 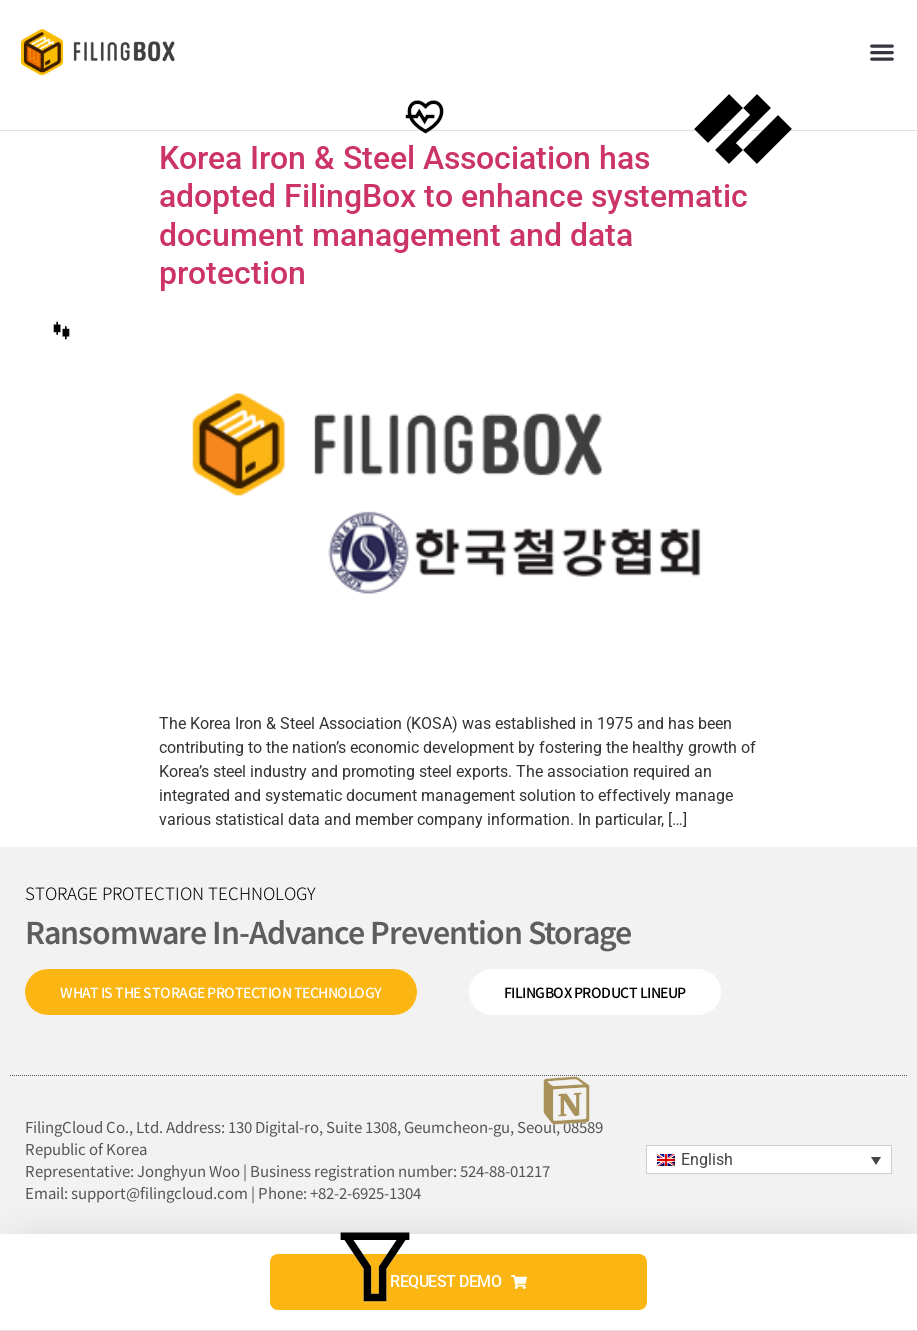 What do you see at coordinates (425, 116) in the screenshot?
I see `view health or fitness tracking data` at bounding box center [425, 116].